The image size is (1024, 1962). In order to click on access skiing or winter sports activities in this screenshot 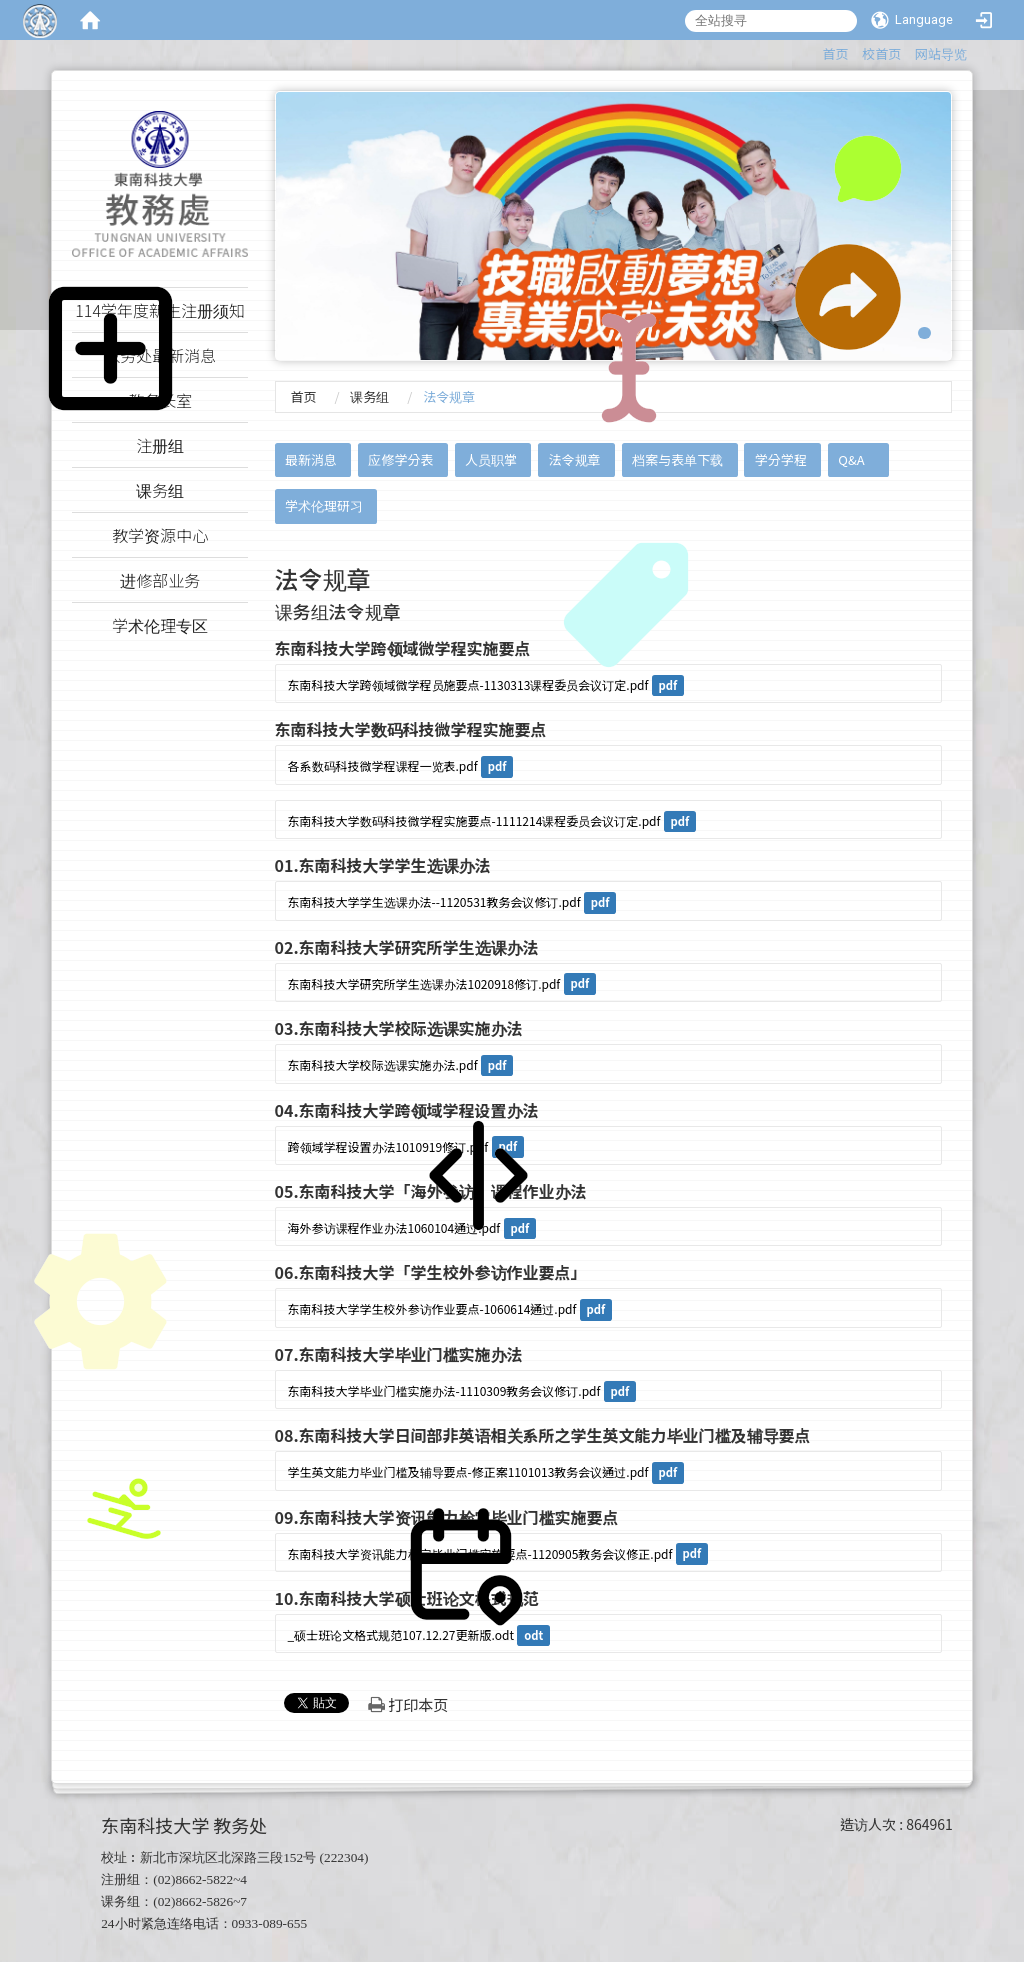, I will do `click(124, 1510)`.